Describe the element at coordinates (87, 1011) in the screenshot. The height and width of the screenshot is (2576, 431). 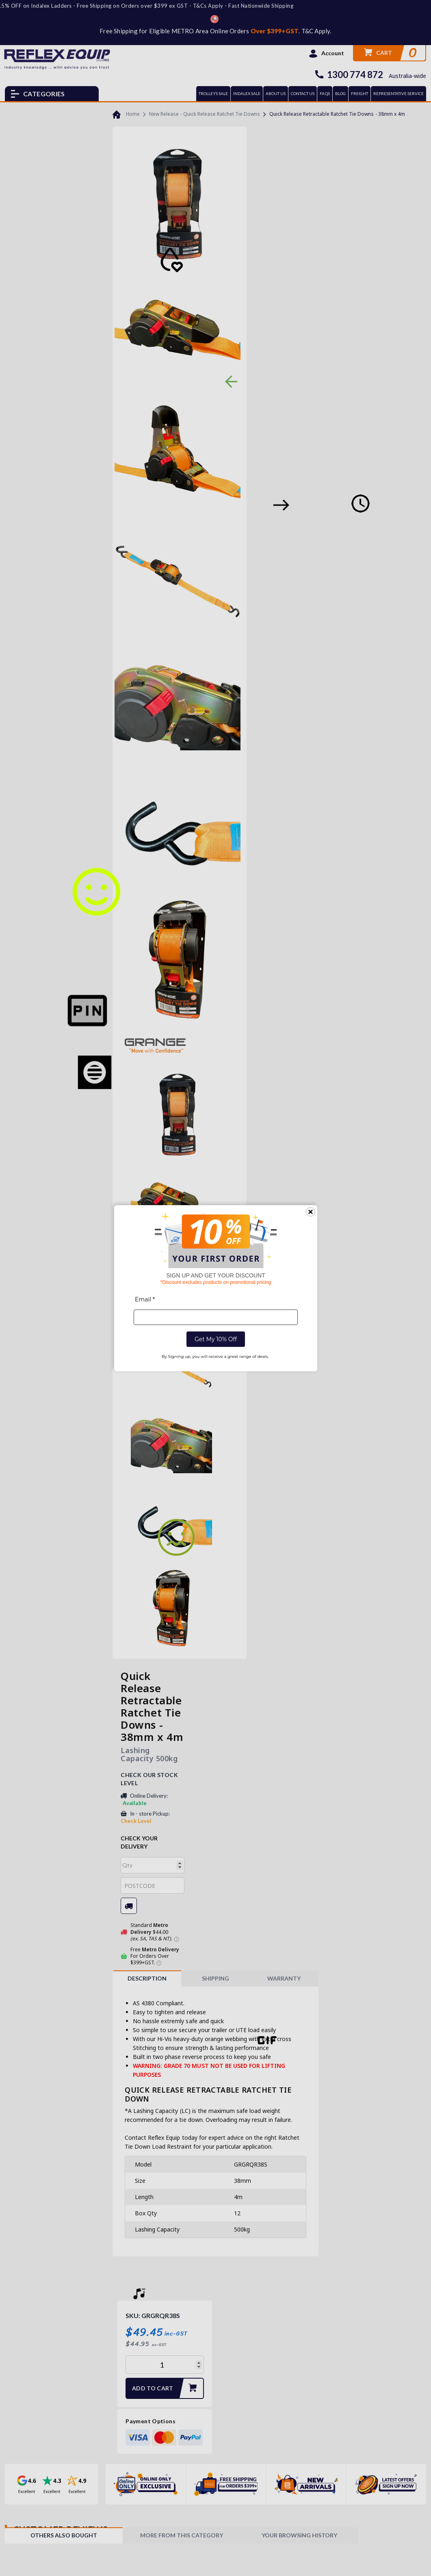
I see `enter or manage your PIN code` at that location.